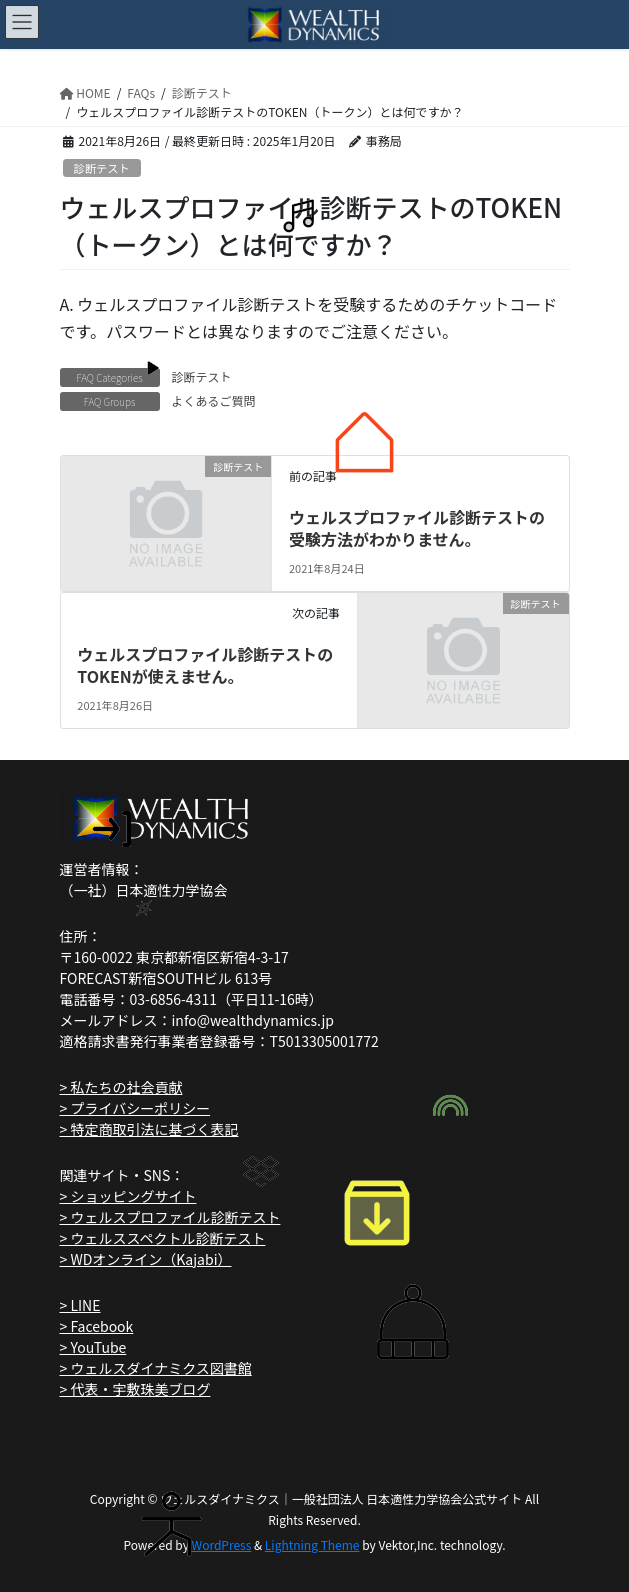  I want to click on navigate to home screen, so click(364, 443).